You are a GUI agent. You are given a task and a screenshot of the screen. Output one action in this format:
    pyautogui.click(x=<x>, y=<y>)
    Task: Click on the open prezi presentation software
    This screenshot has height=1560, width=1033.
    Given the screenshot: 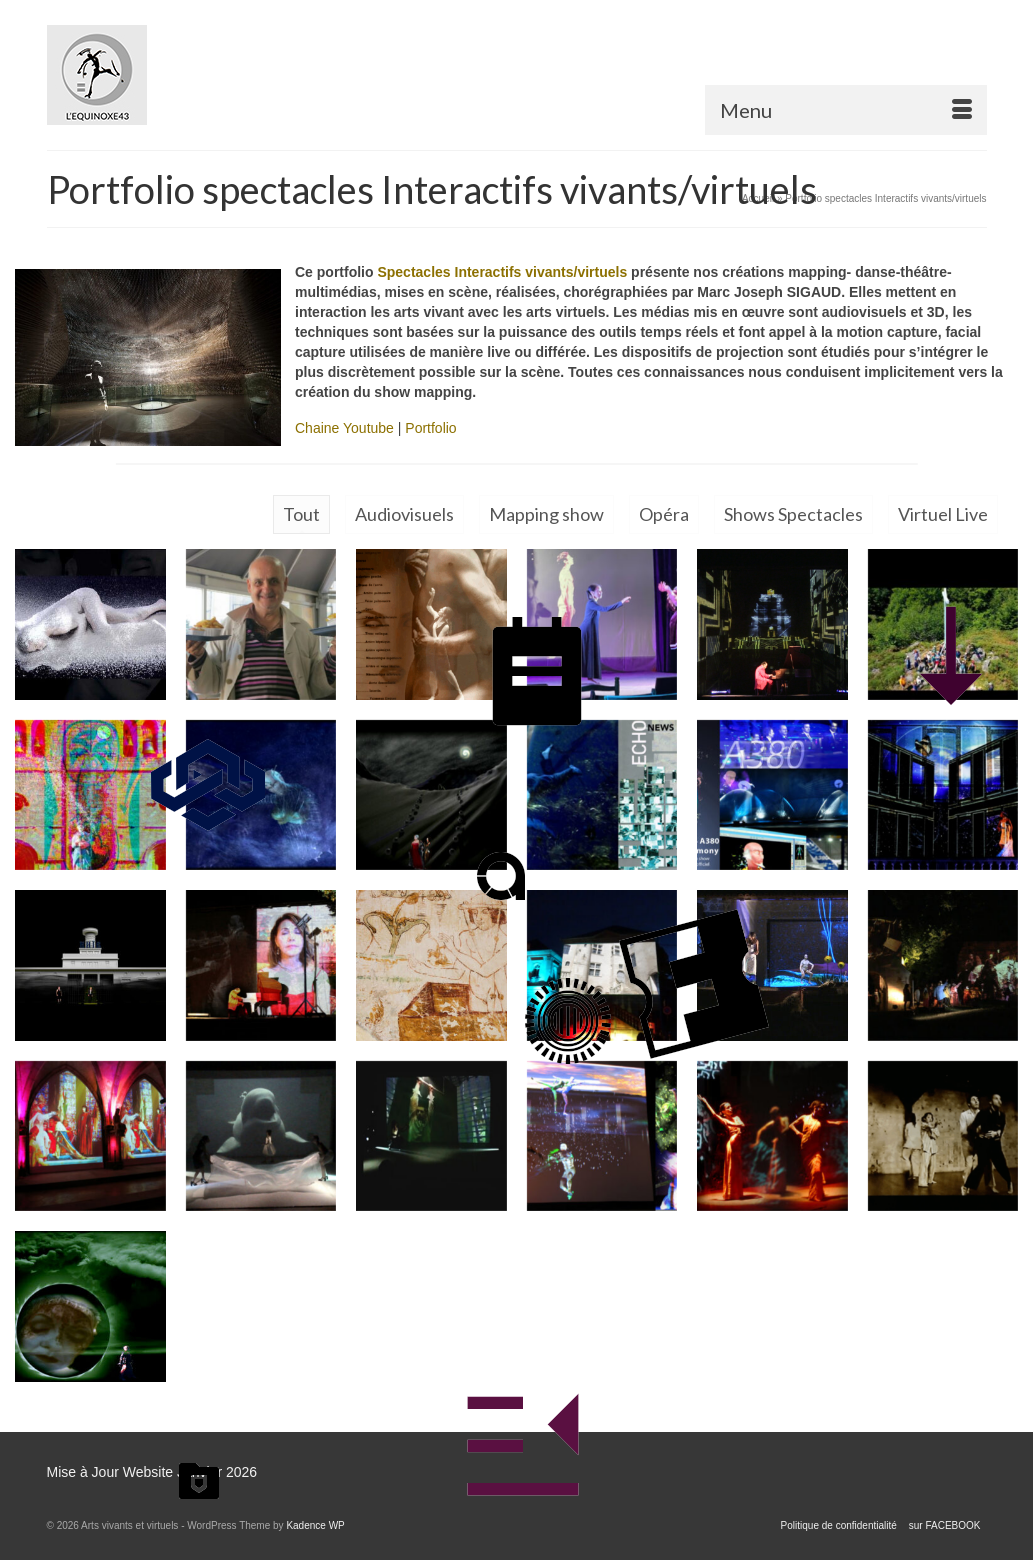 What is the action you would take?
    pyautogui.click(x=568, y=1021)
    